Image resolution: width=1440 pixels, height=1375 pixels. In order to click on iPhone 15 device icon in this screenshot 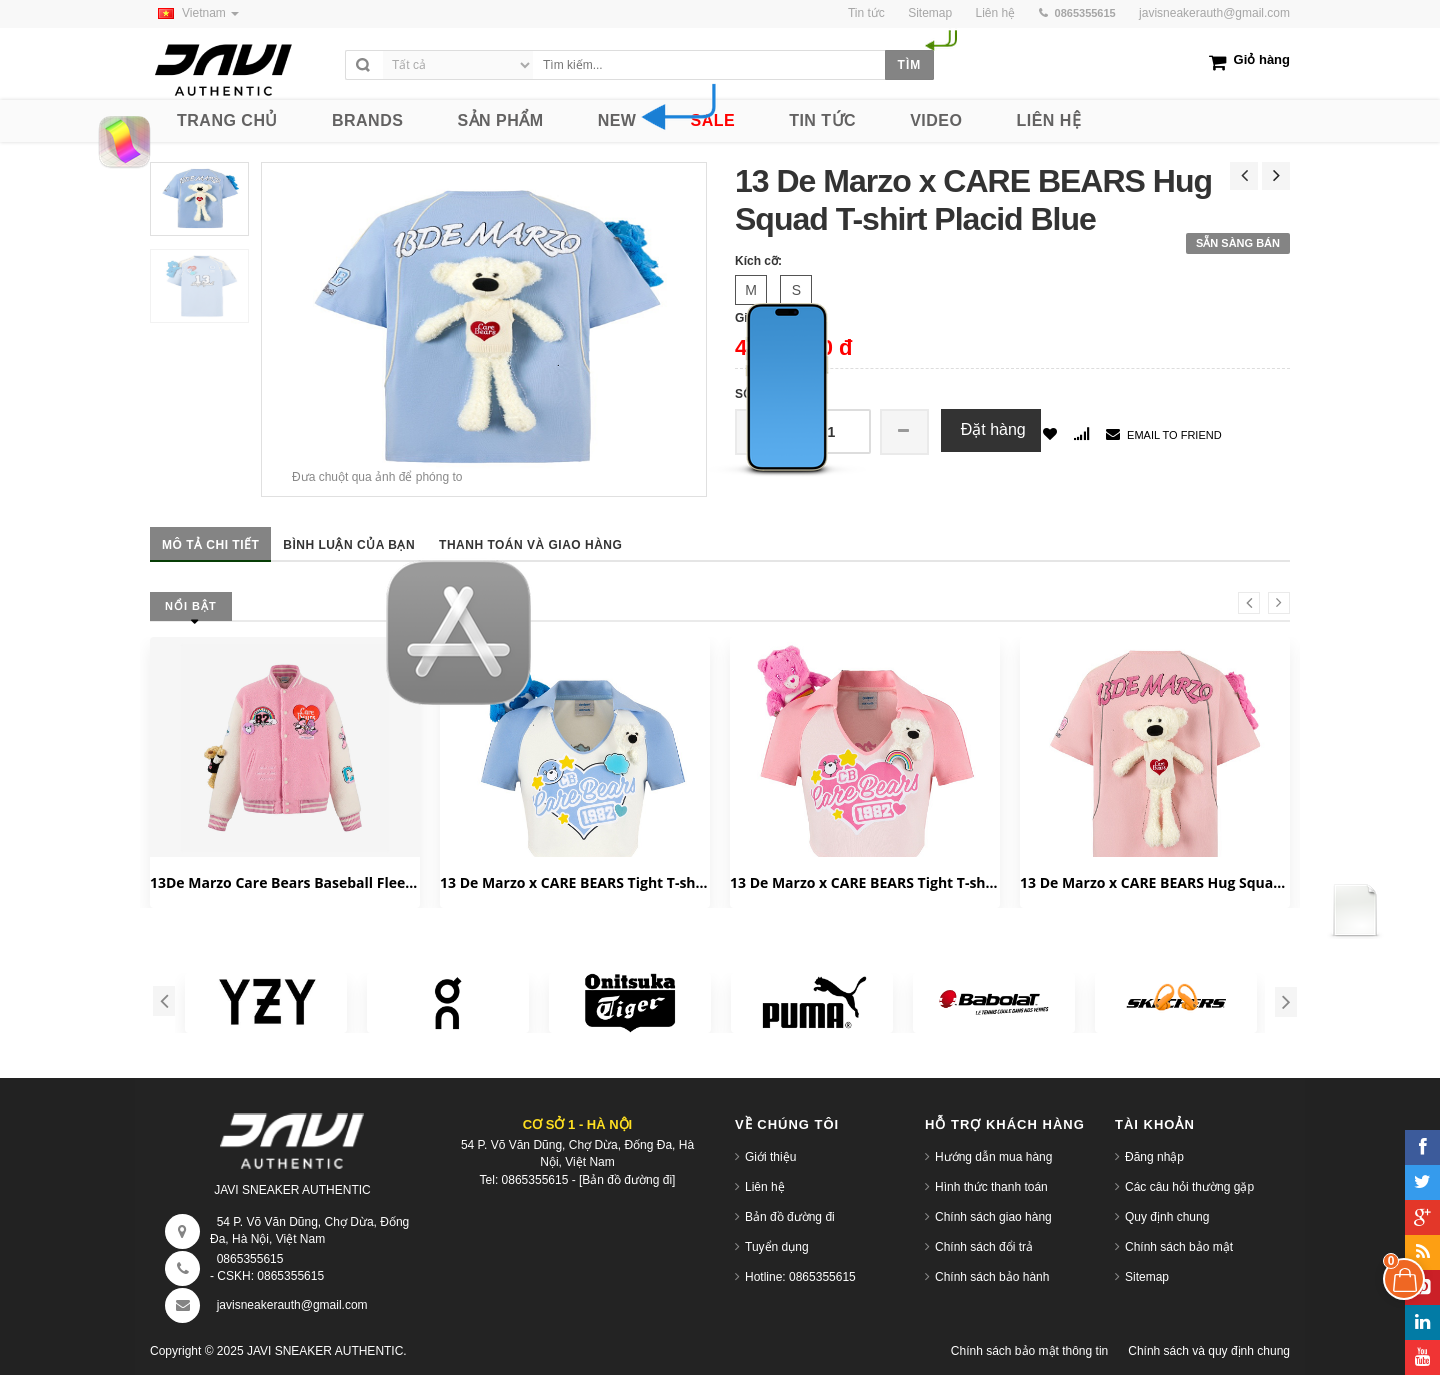, I will do `click(787, 390)`.